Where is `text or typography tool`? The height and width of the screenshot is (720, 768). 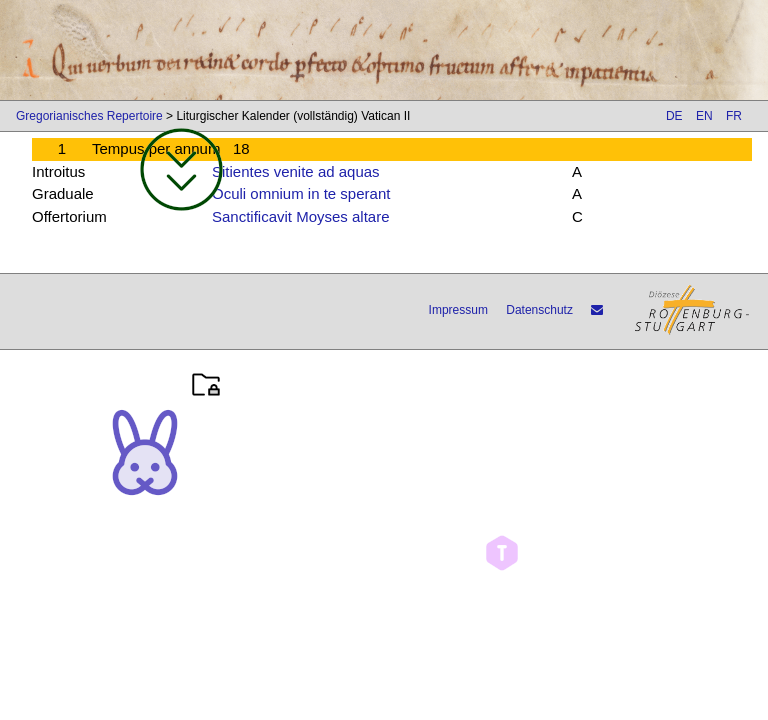 text or typography tool is located at coordinates (502, 553).